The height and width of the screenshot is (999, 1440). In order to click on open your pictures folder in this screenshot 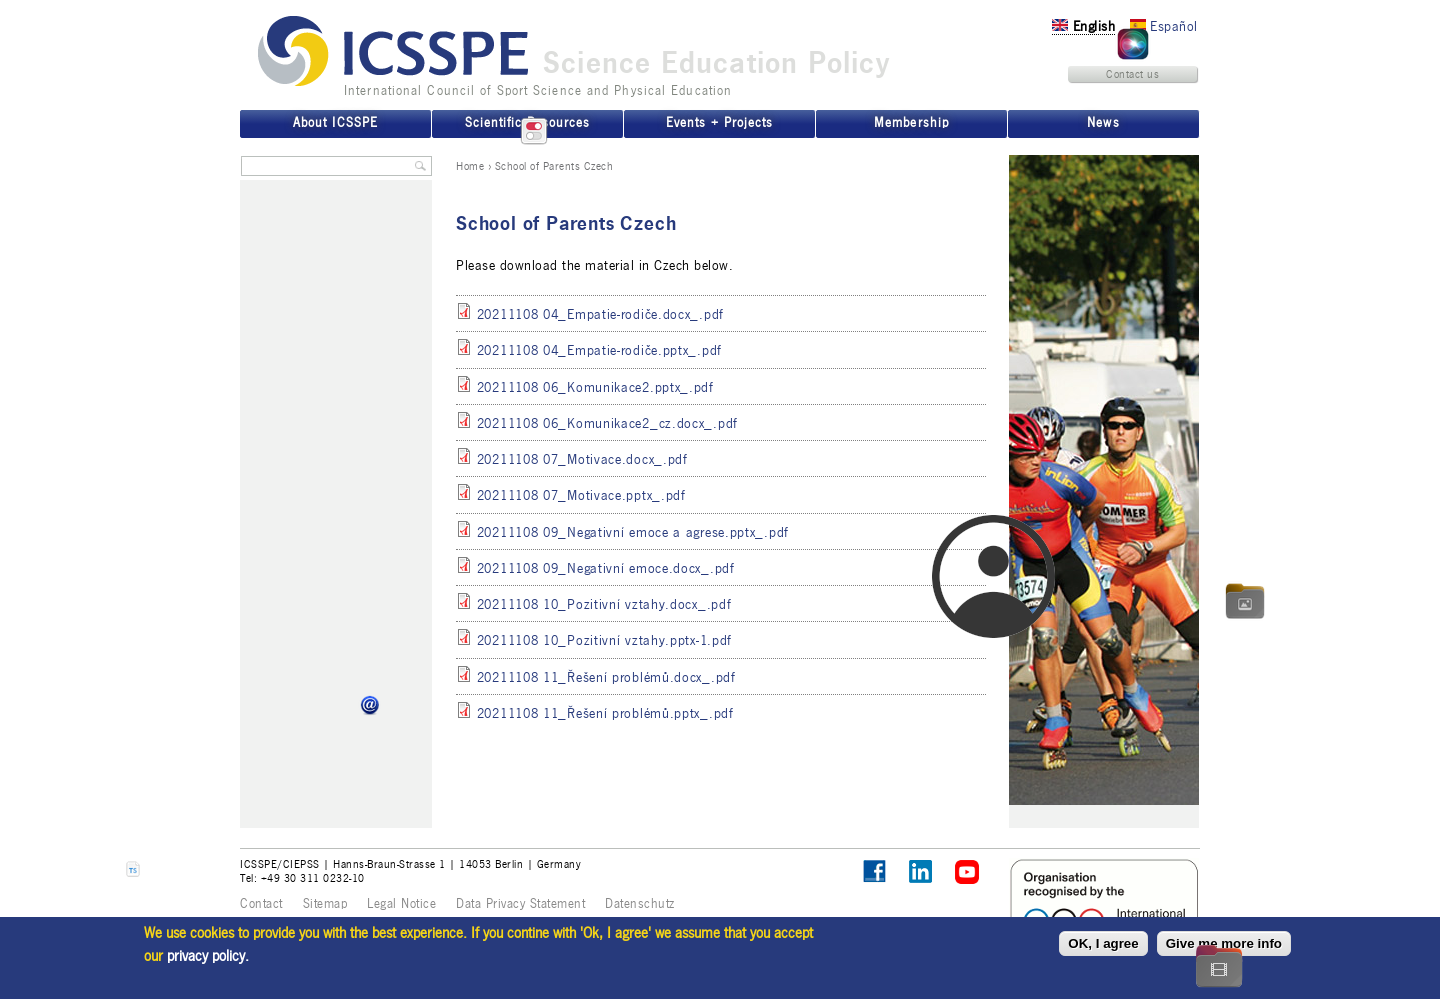, I will do `click(1245, 601)`.